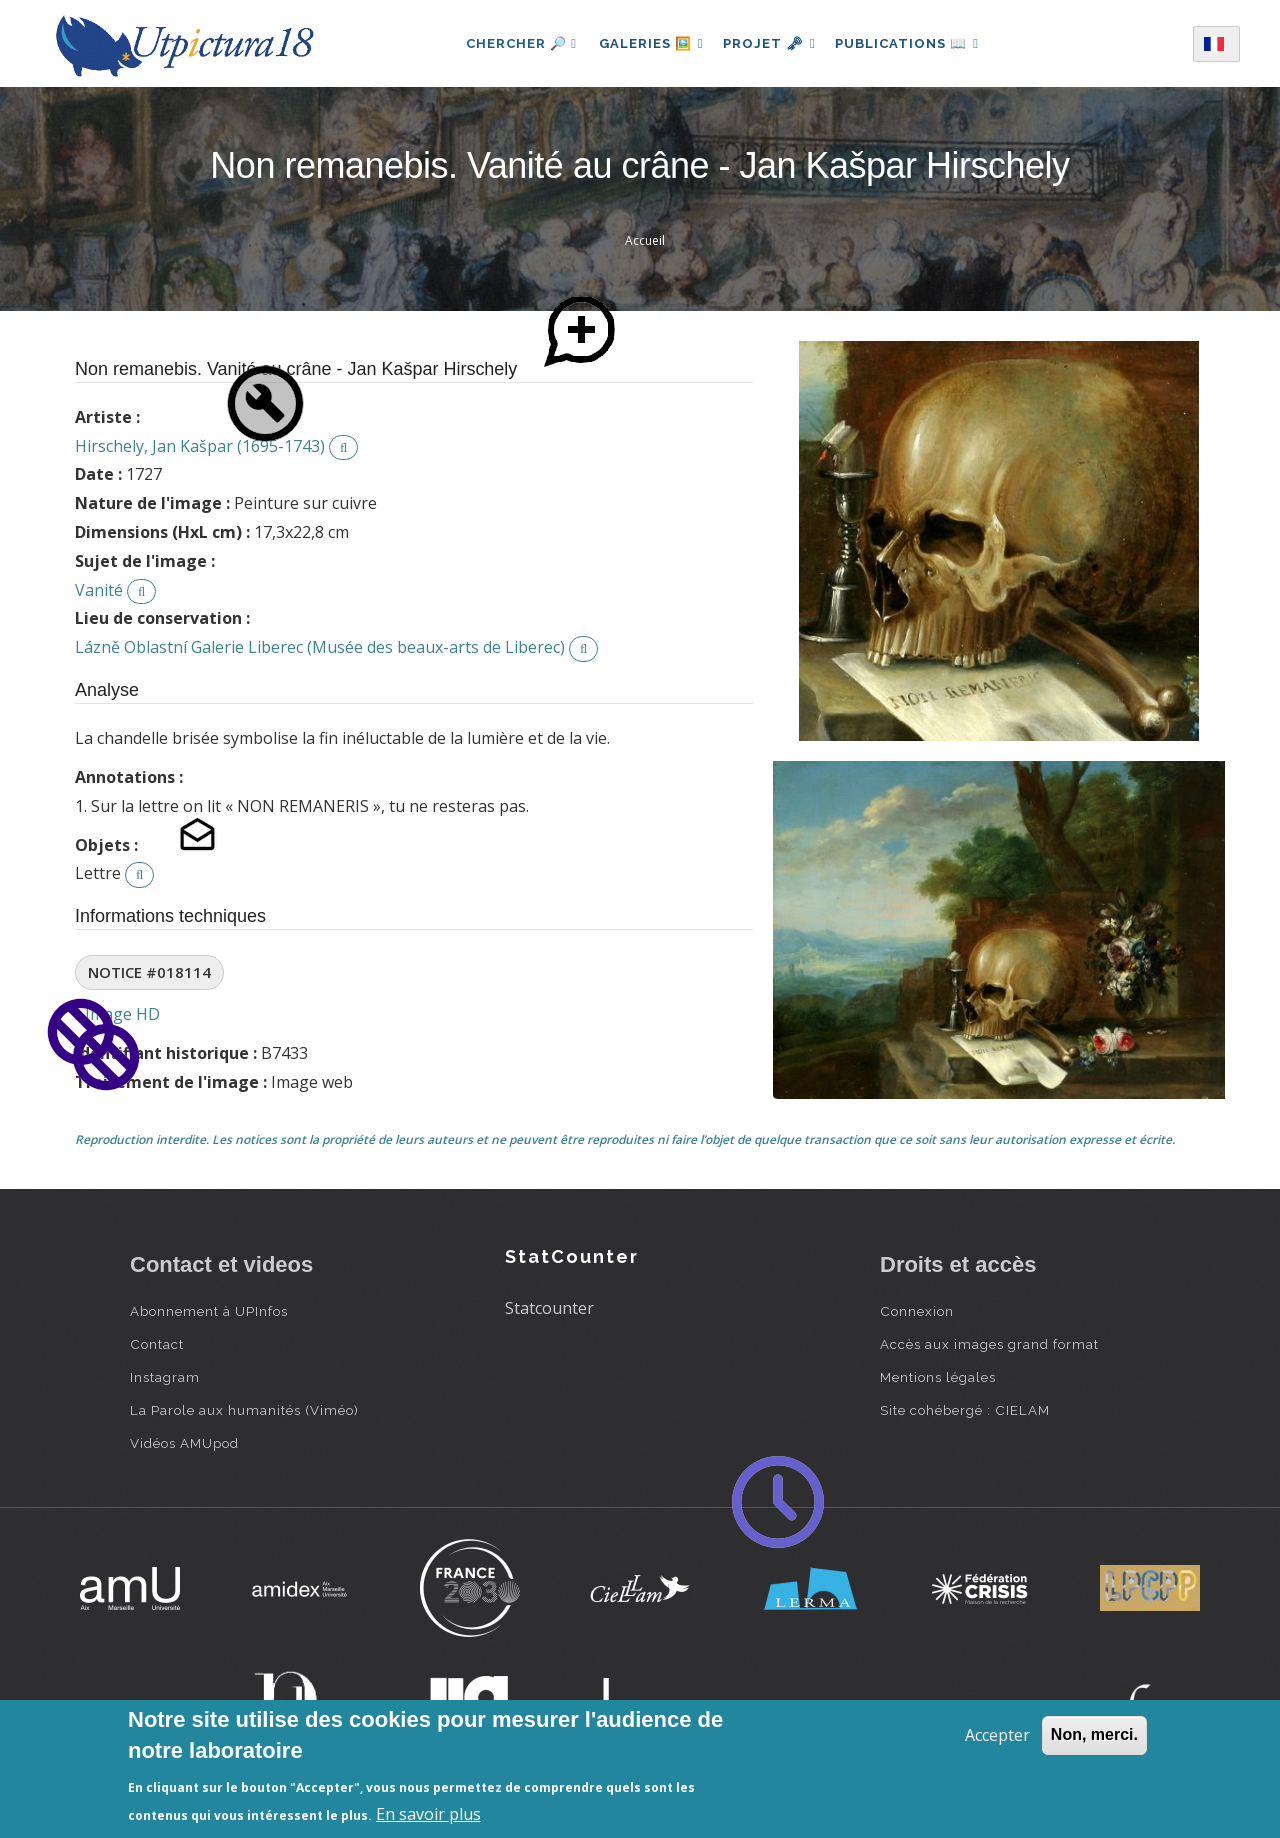  I want to click on access settings or configuration options, so click(265, 403).